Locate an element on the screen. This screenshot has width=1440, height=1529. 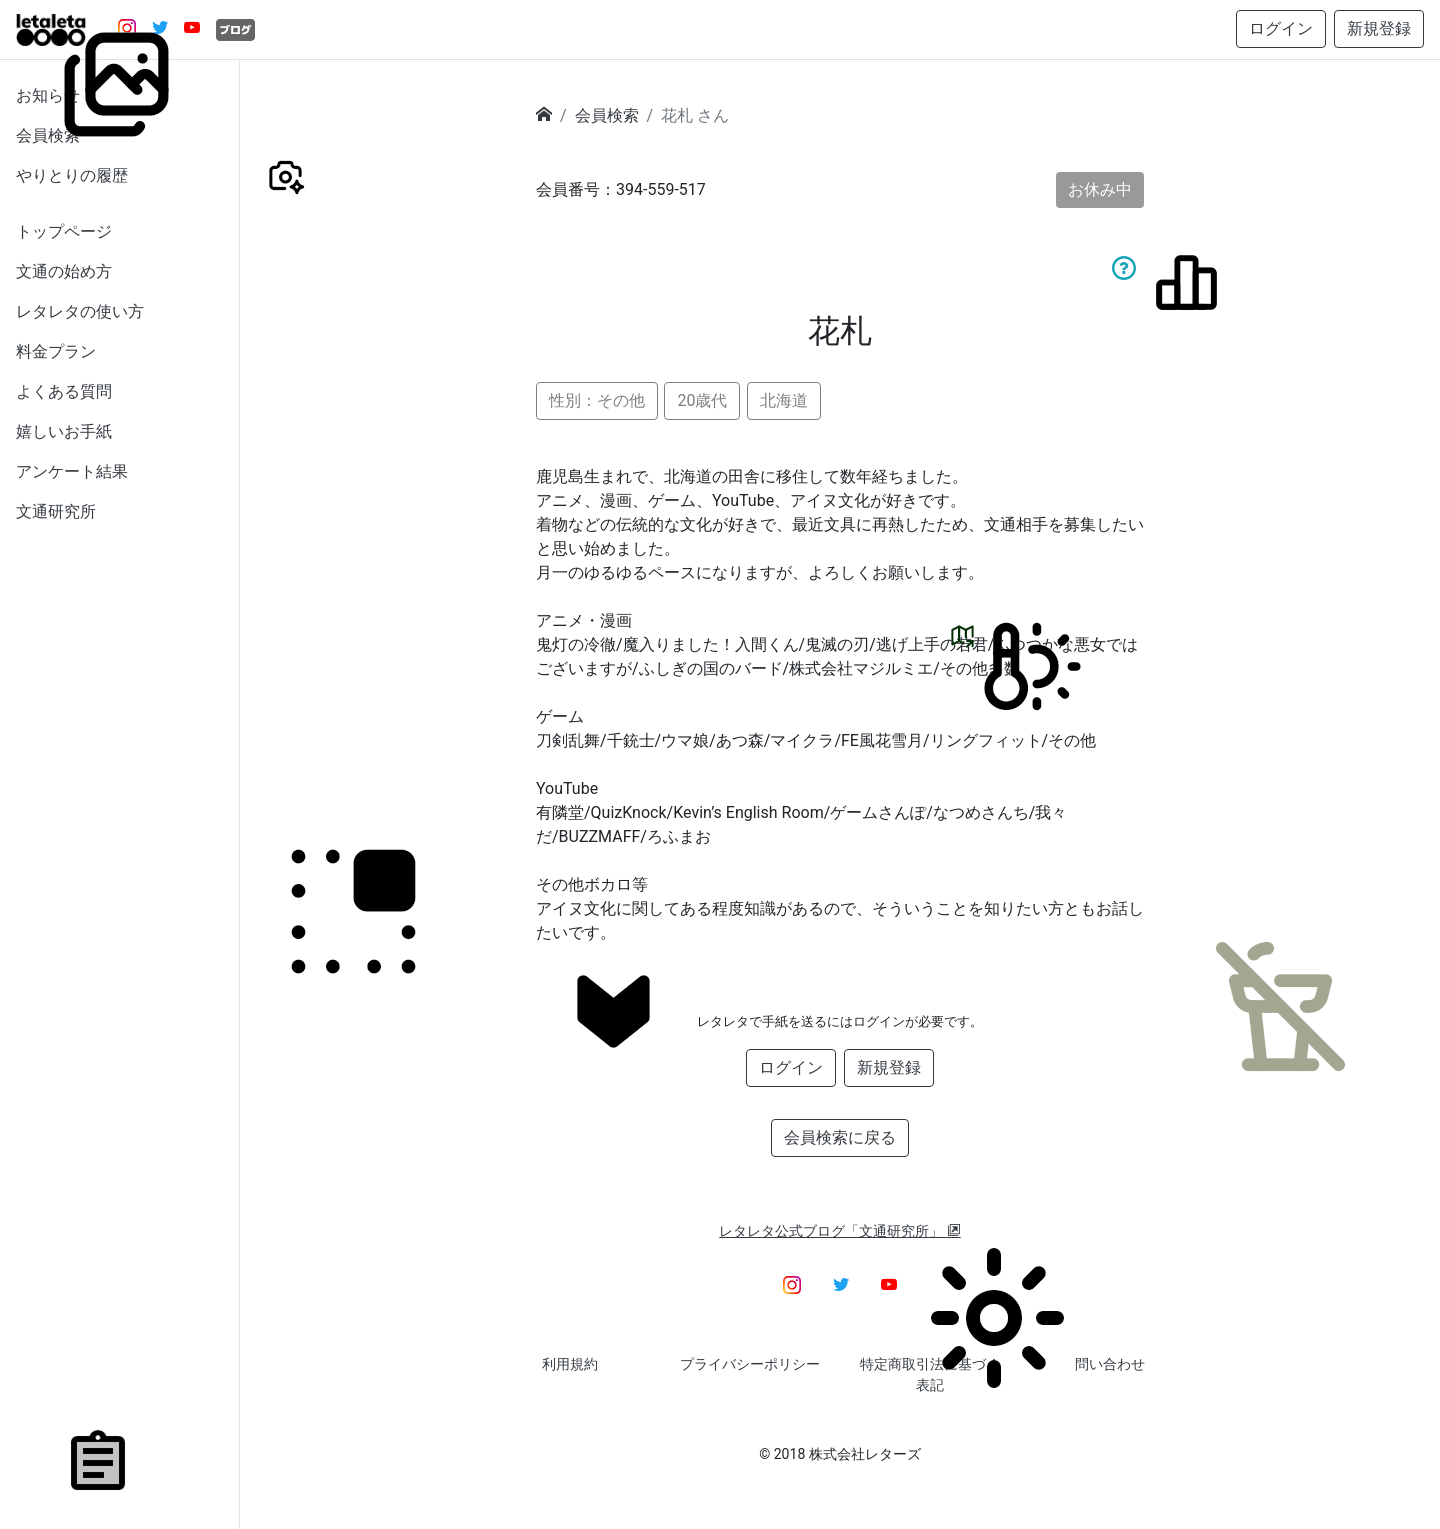
increase screen brightness is located at coordinates (994, 1318).